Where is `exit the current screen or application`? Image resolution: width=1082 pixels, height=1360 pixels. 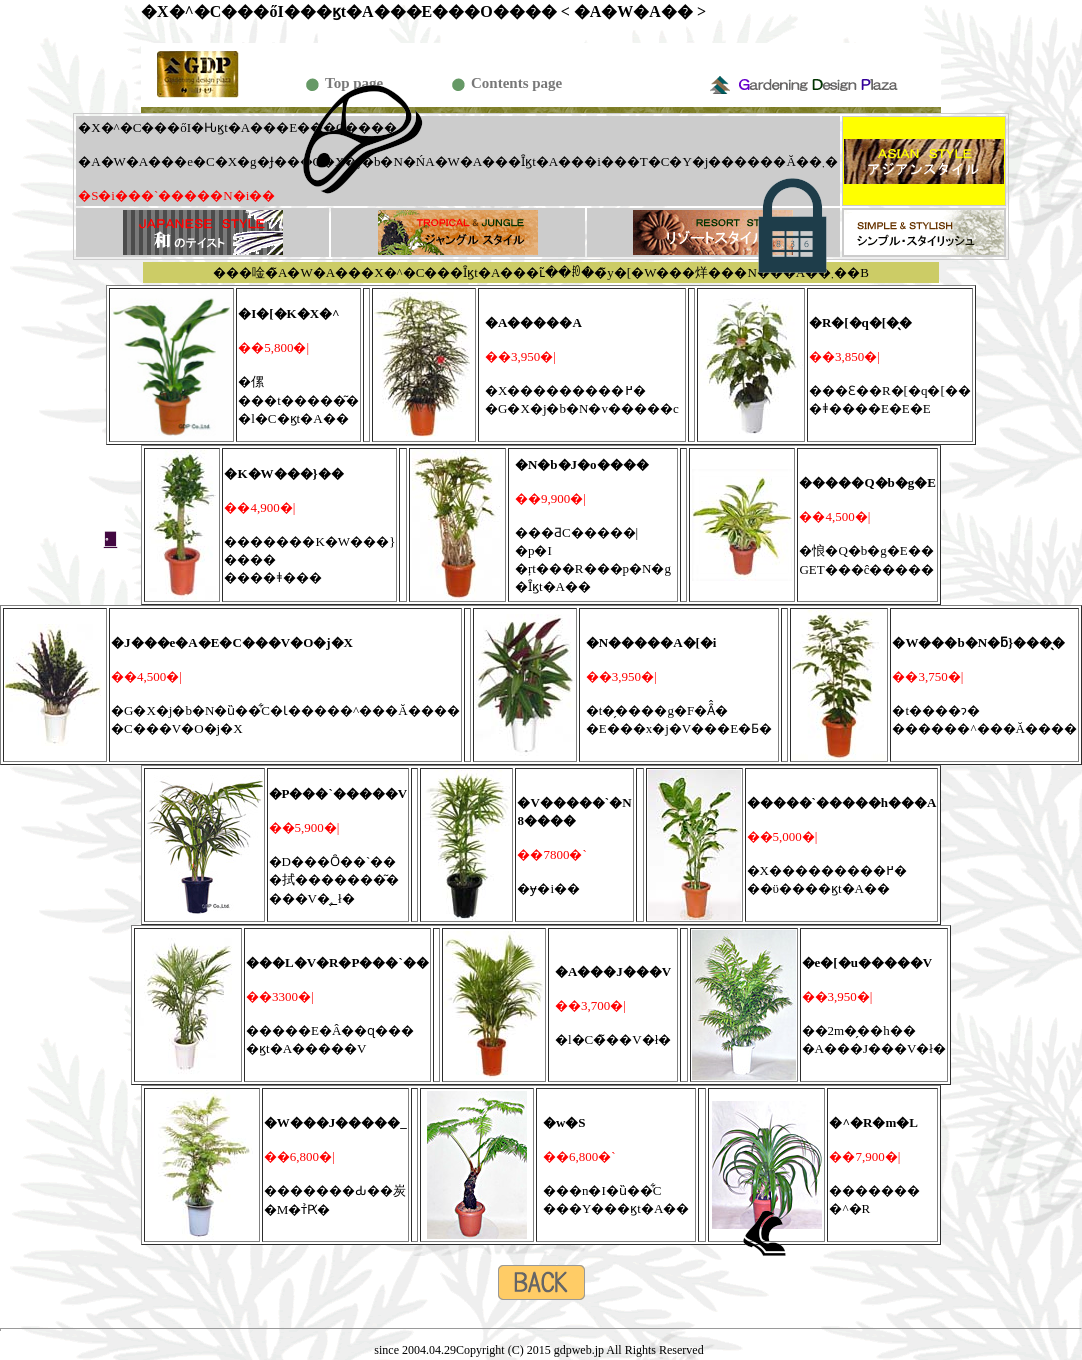
exit the current screen or application is located at coordinates (110, 539).